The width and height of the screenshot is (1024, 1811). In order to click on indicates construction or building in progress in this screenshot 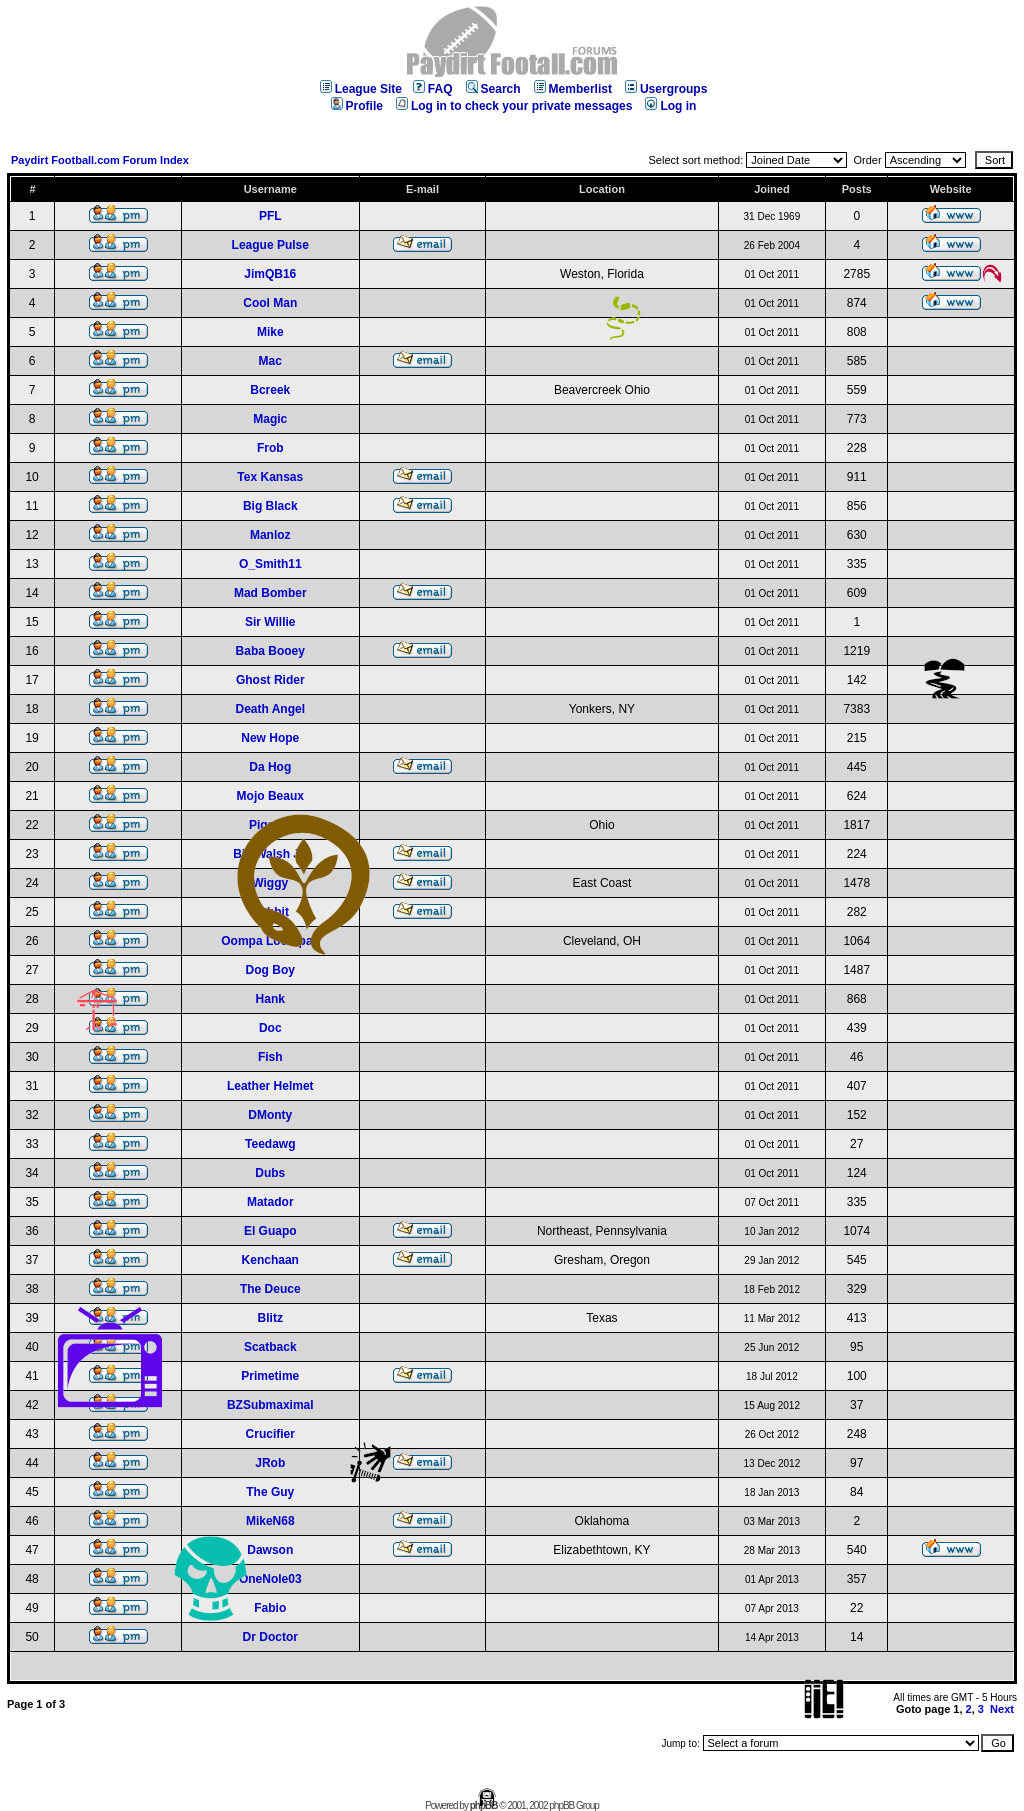, I will do `click(97, 1010)`.